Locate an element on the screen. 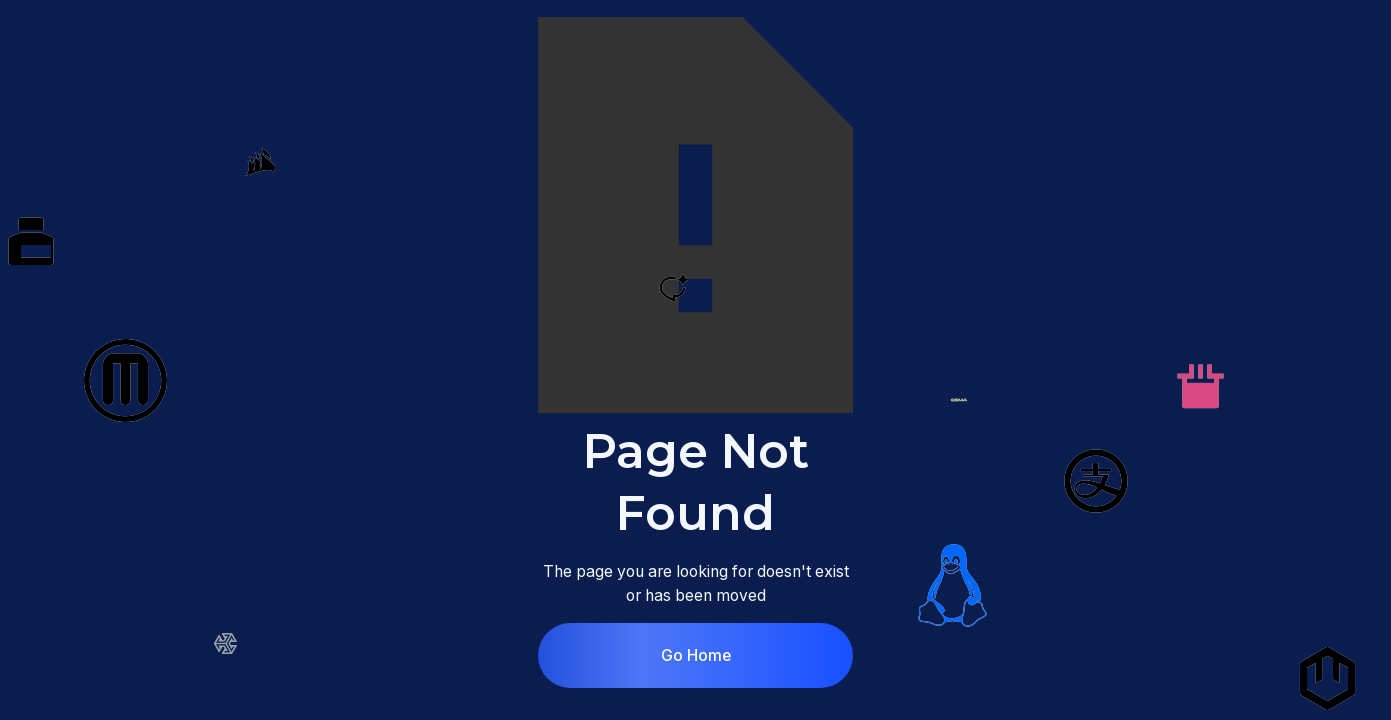 This screenshot has width=1391, height=720. start a conversation with AI assistant is located at coordinates (672, 288).